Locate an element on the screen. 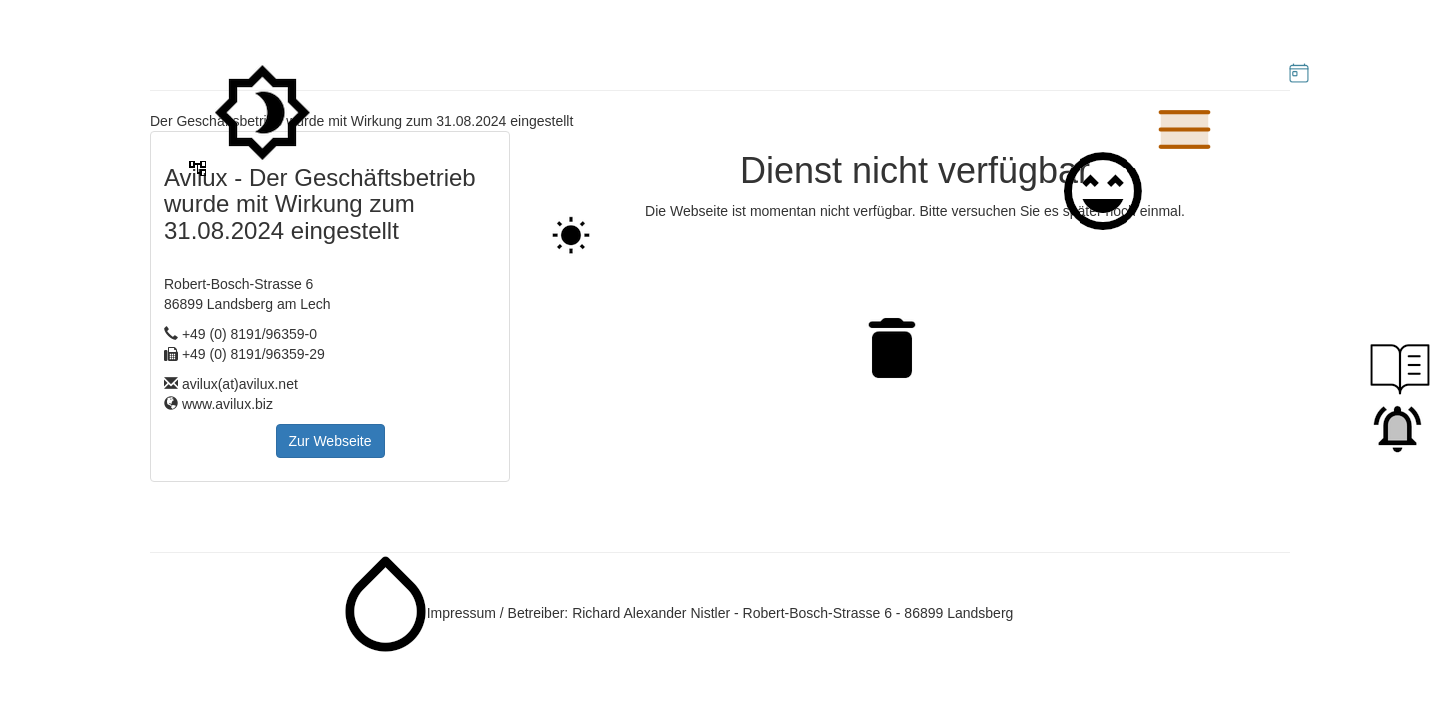  toggle dark mode or night theme is located at coordinates (262, 112).